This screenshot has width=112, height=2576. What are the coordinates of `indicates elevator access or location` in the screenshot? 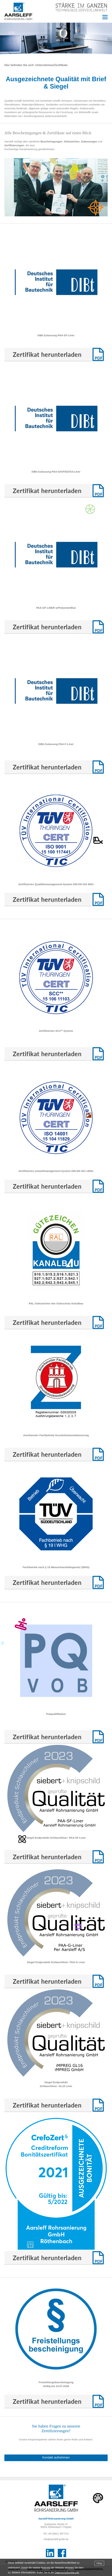 It's located at (30, 2245).